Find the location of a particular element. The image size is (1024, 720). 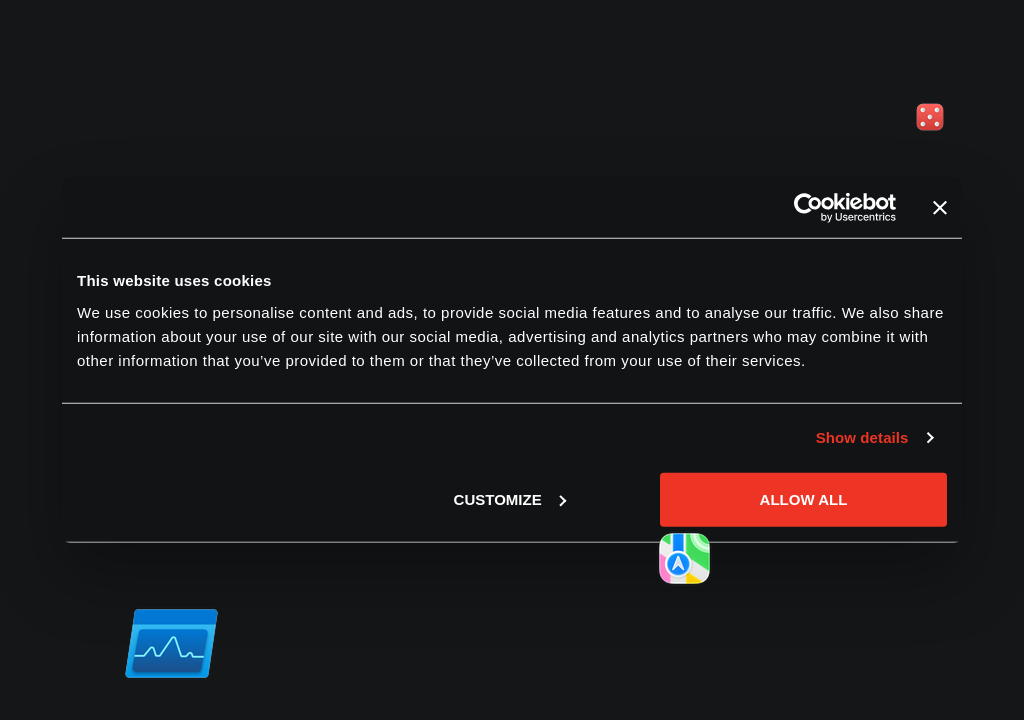

open tali dice game app is located at coordinates (930, 117).